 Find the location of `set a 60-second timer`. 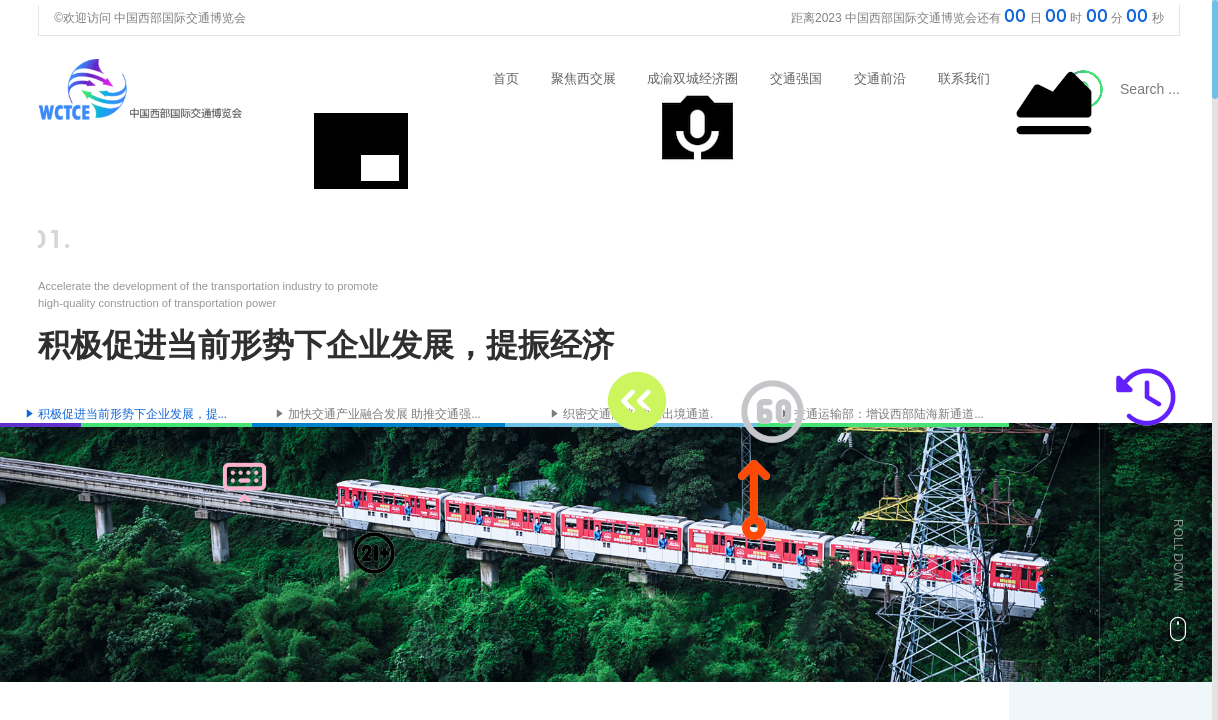

set a 60-second timer is located at coordinates (772, 411).